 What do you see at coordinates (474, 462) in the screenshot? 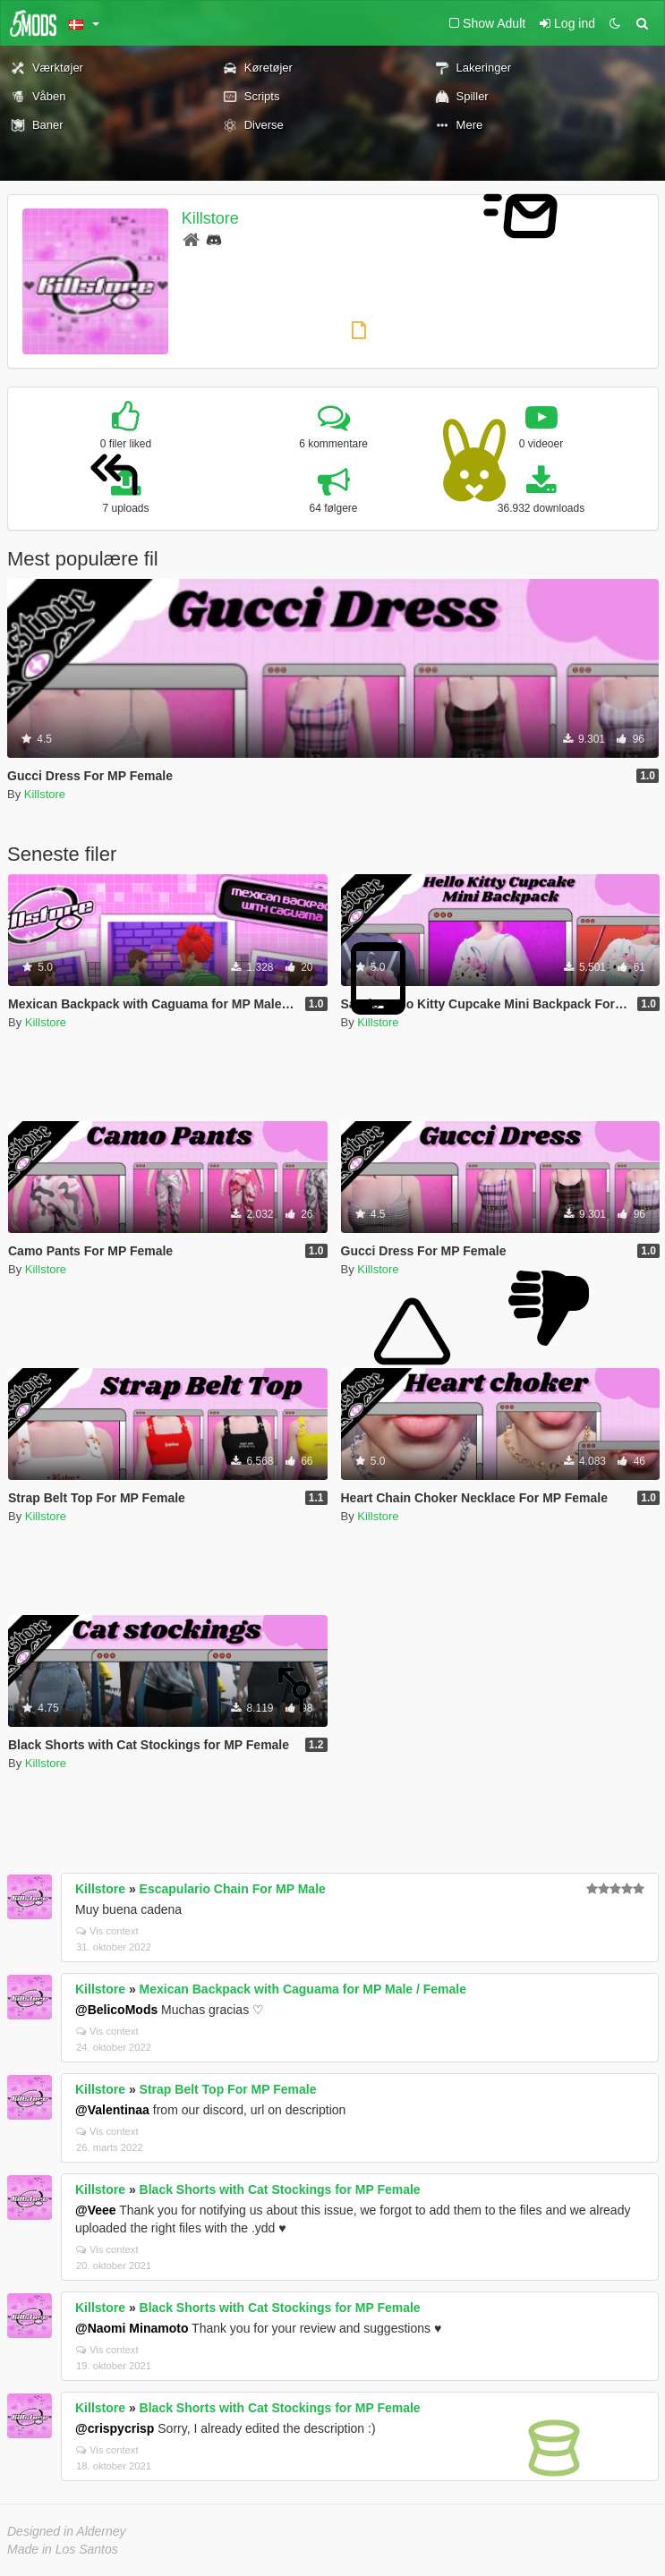
I see `access pet or animal-related features` at bounding box center [474, 462].